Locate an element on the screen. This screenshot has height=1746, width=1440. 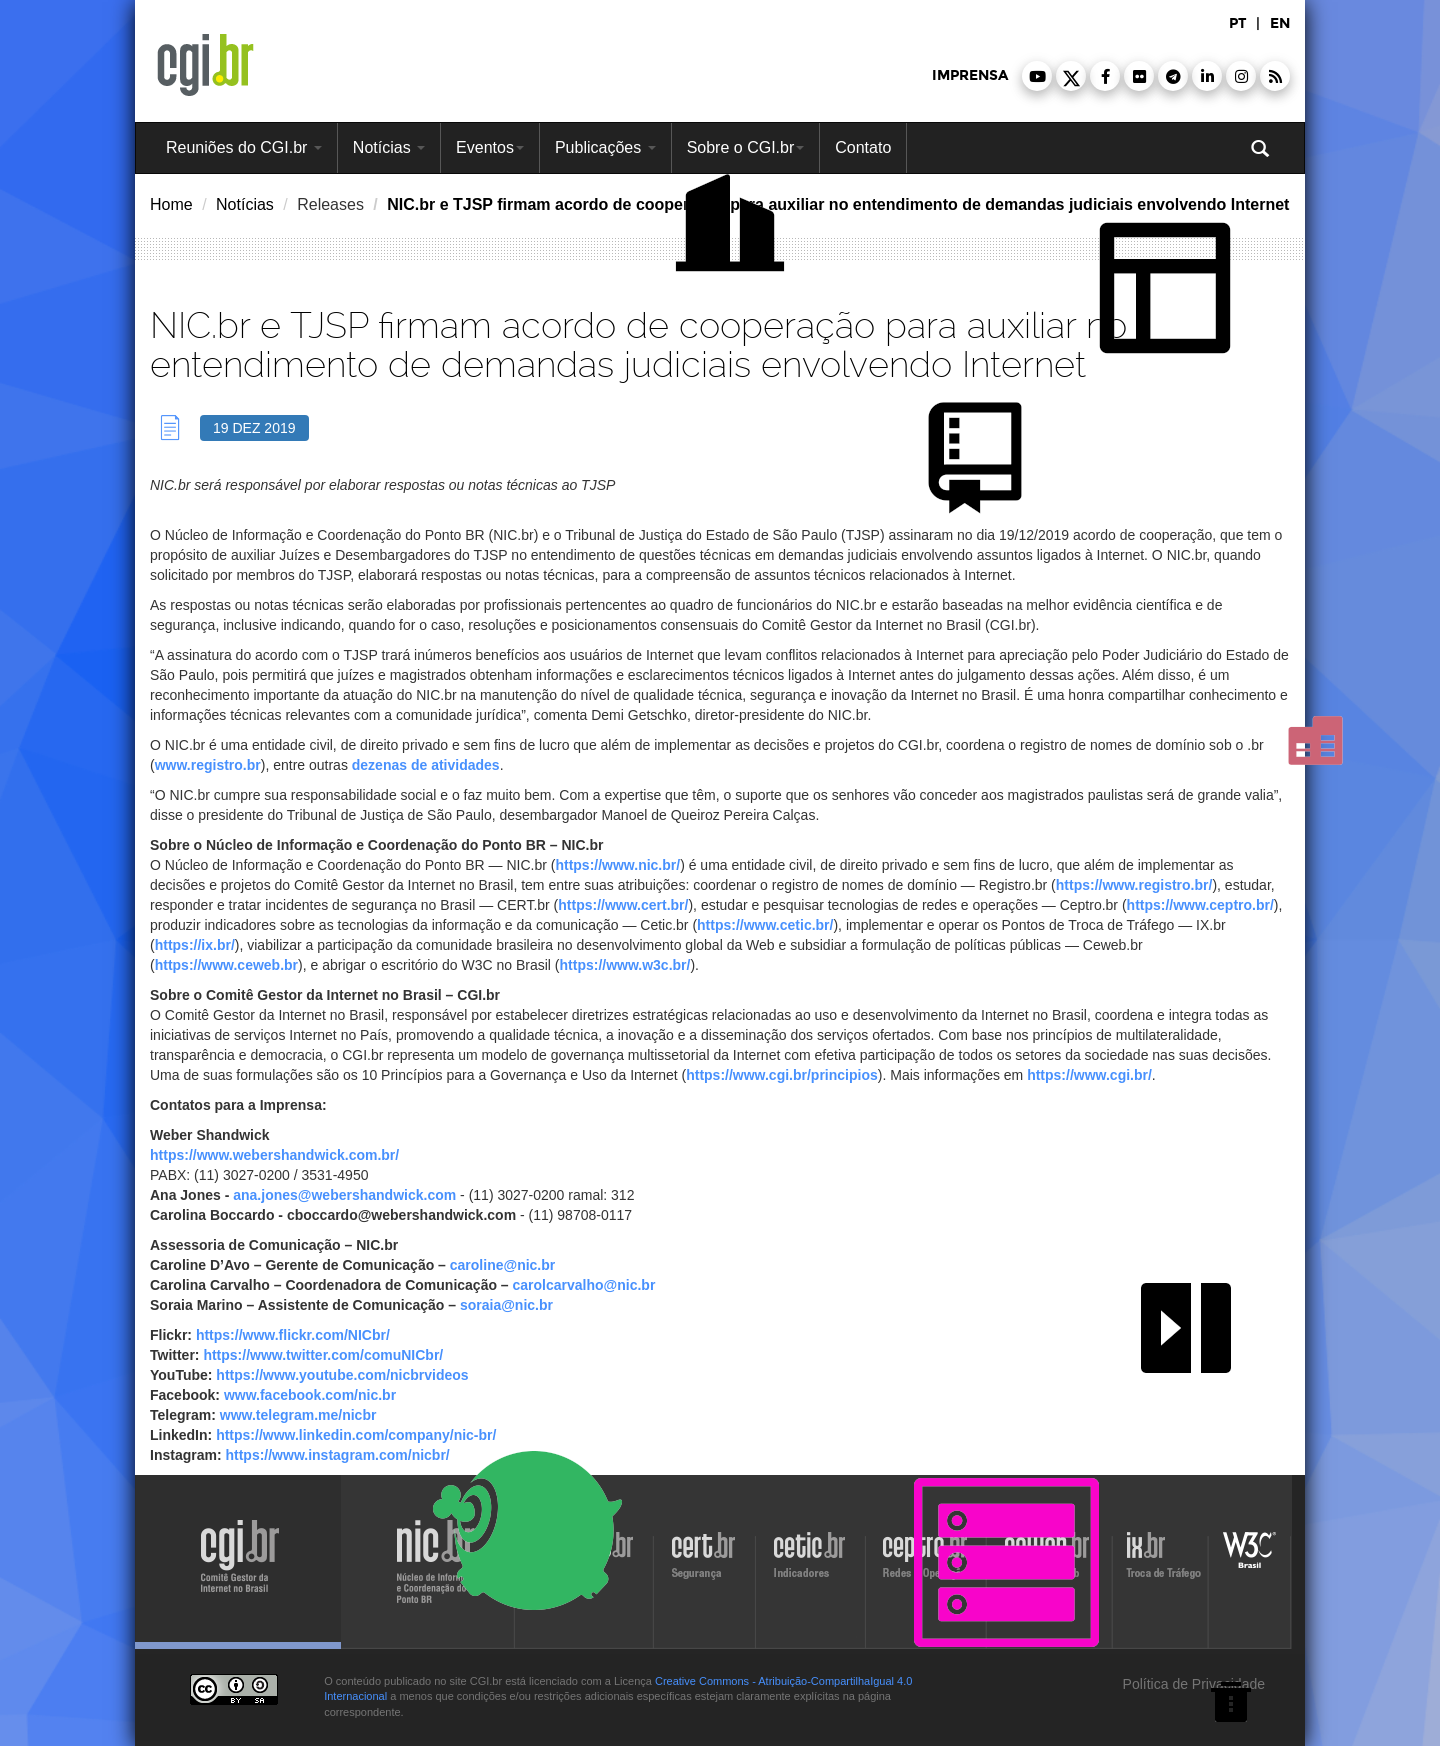
view company or business profile is located at coordinates (730, 227).